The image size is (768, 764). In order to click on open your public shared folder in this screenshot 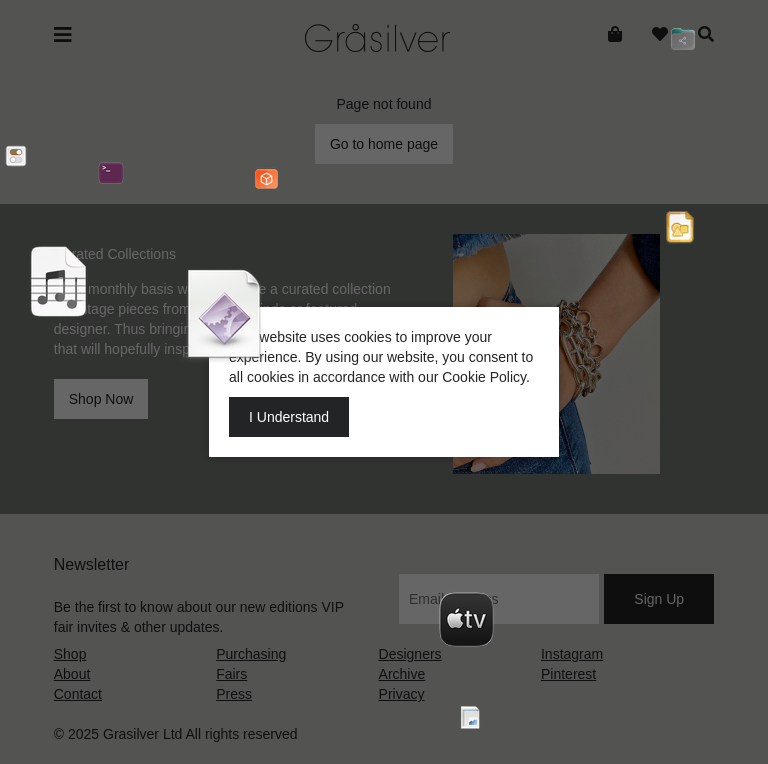, I will do `click(683, 39)`.